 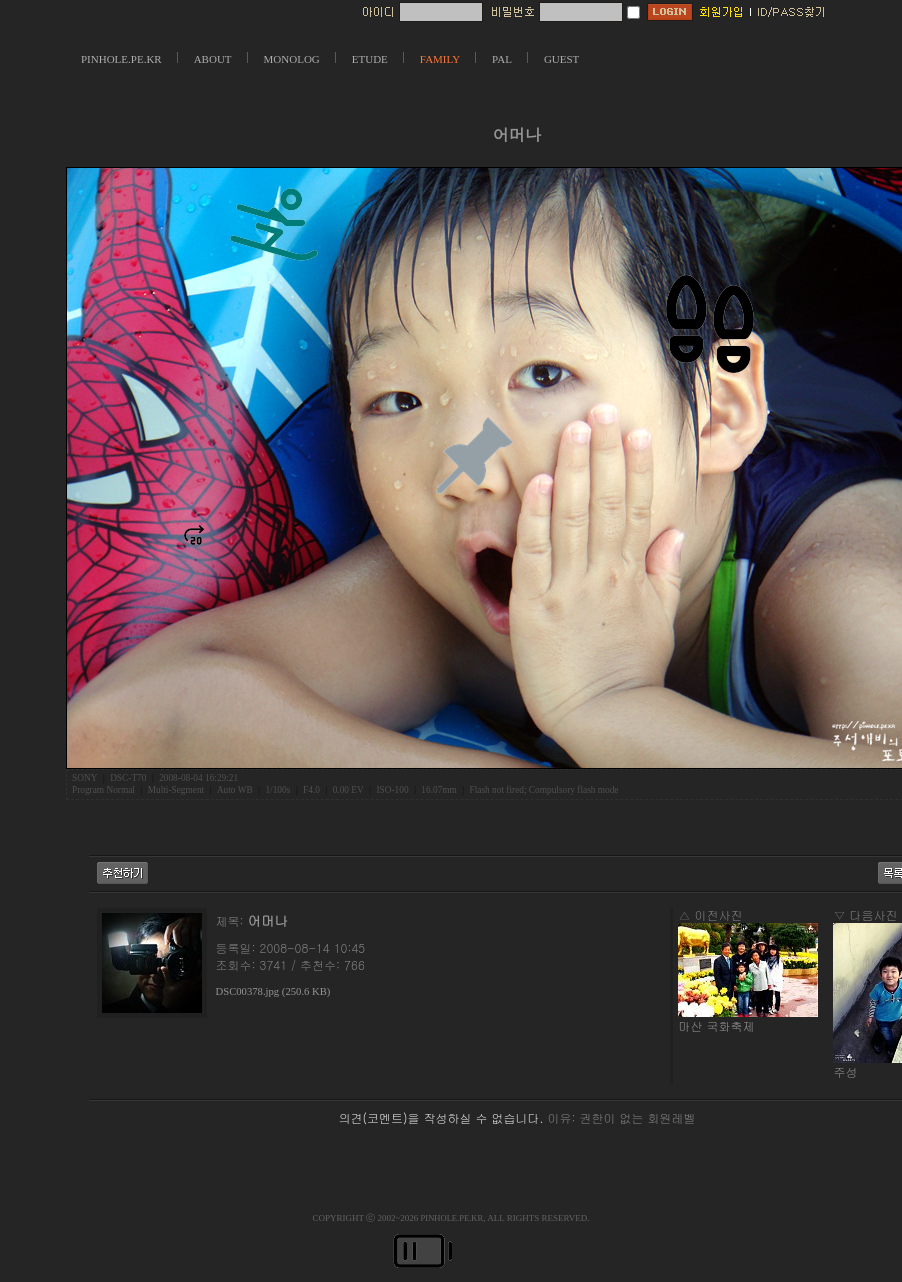 I want to click on indicates medium battery level, so click(x=422, y=1251).